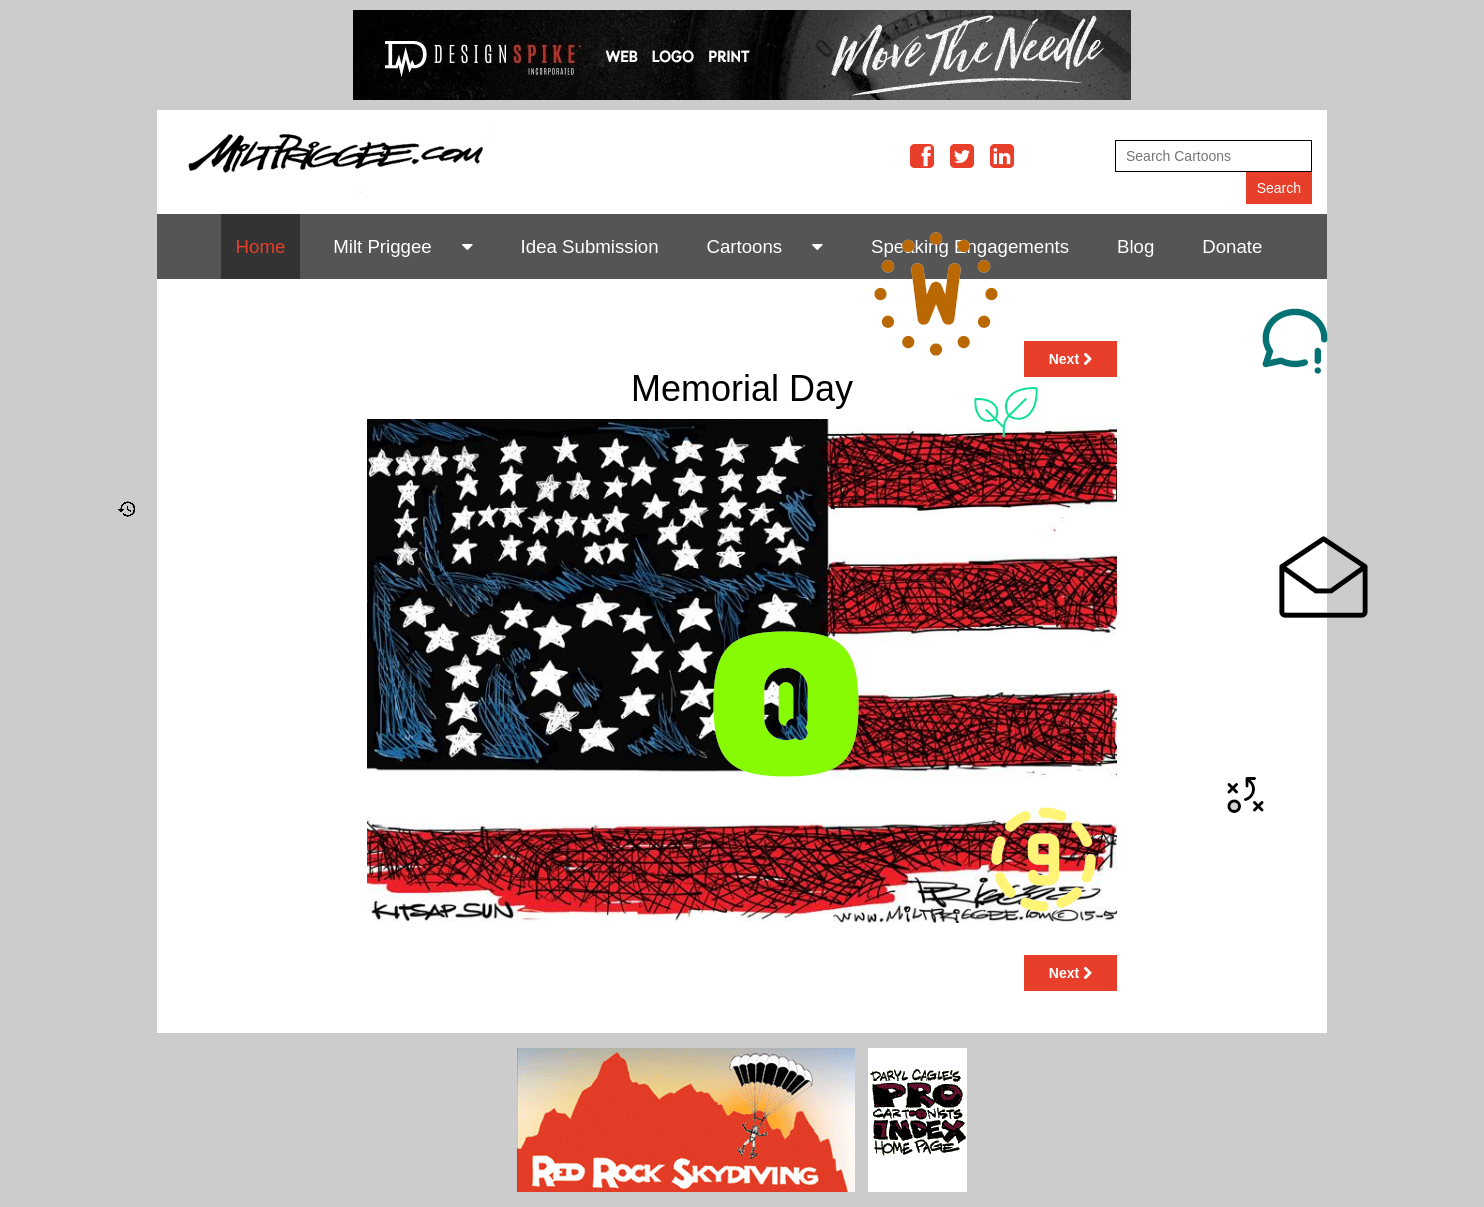 This screenshot has height=1207, width=1484. Describe the element at coordinates (1043, 859) in the screenshot. I see `indicates 9 items remaining or pending` at that location.